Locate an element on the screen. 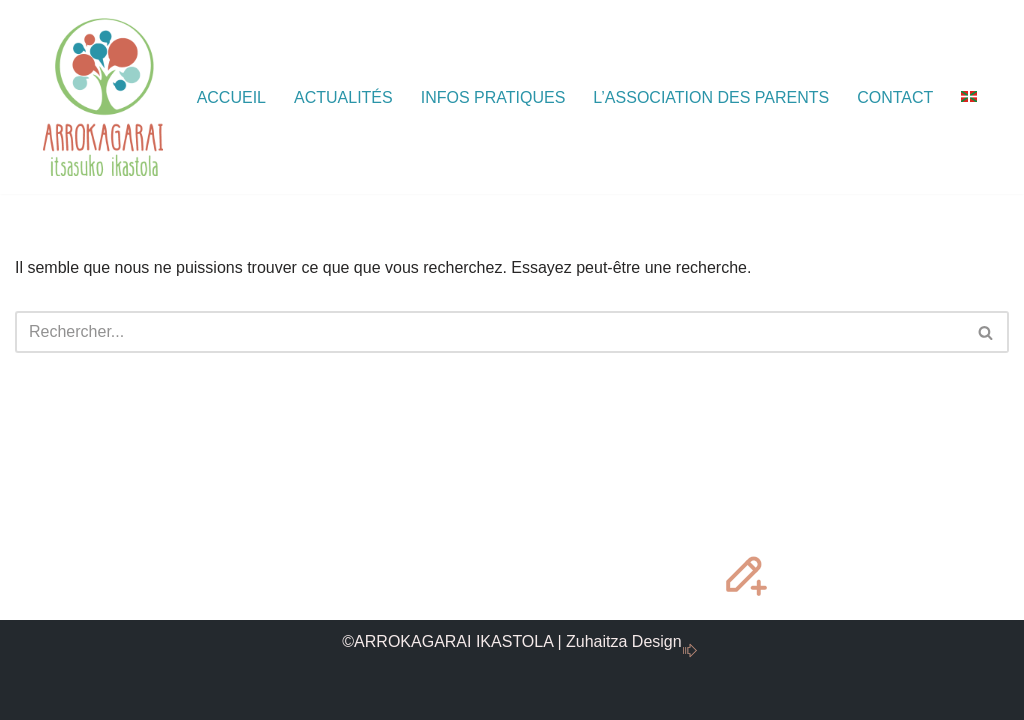 Image resolution: width=1024 pixels, height=720 pixels. skip forward or advance to the next item is located at coordinates (689, 650).